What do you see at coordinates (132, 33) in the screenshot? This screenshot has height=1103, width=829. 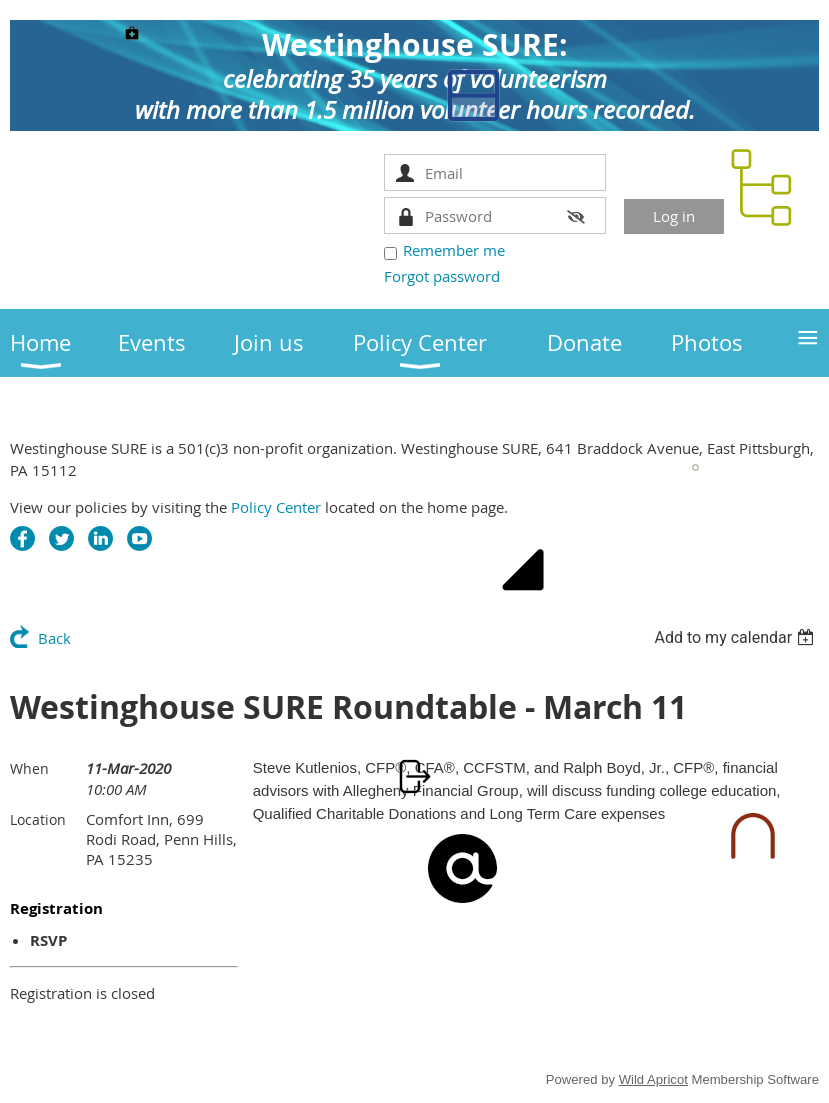 I see `access medical or health services` at bounding box center [132, 33].